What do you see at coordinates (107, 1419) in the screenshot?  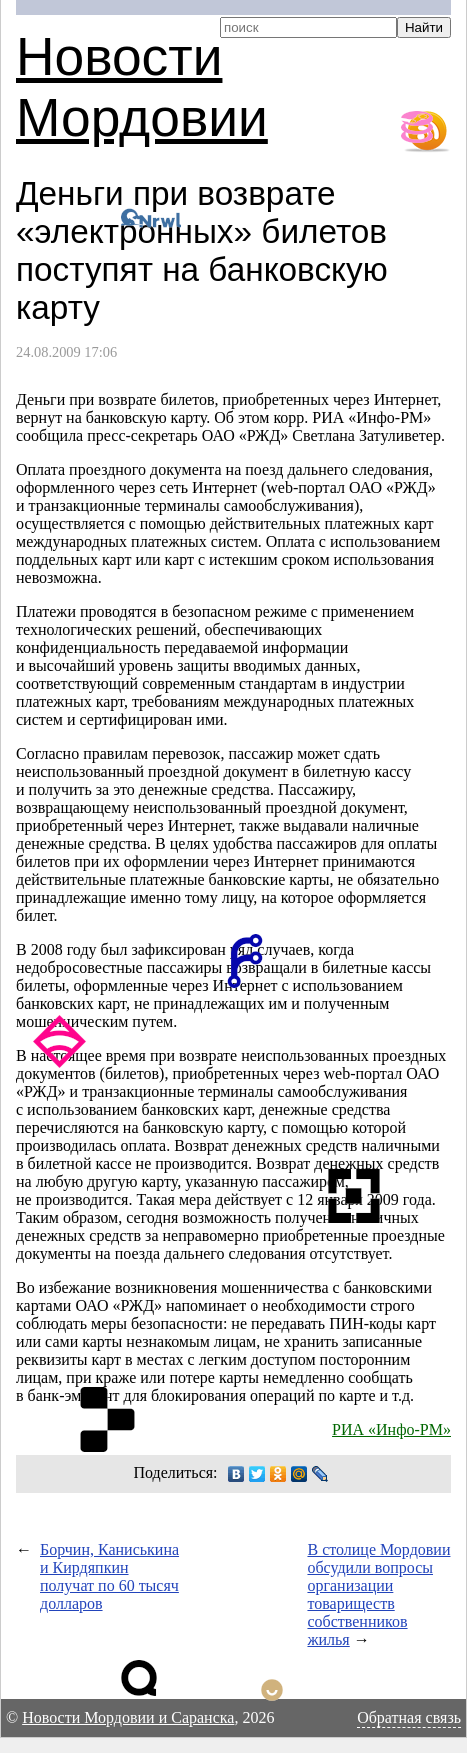 I see `open replit` at bounding box center [107, 1419].